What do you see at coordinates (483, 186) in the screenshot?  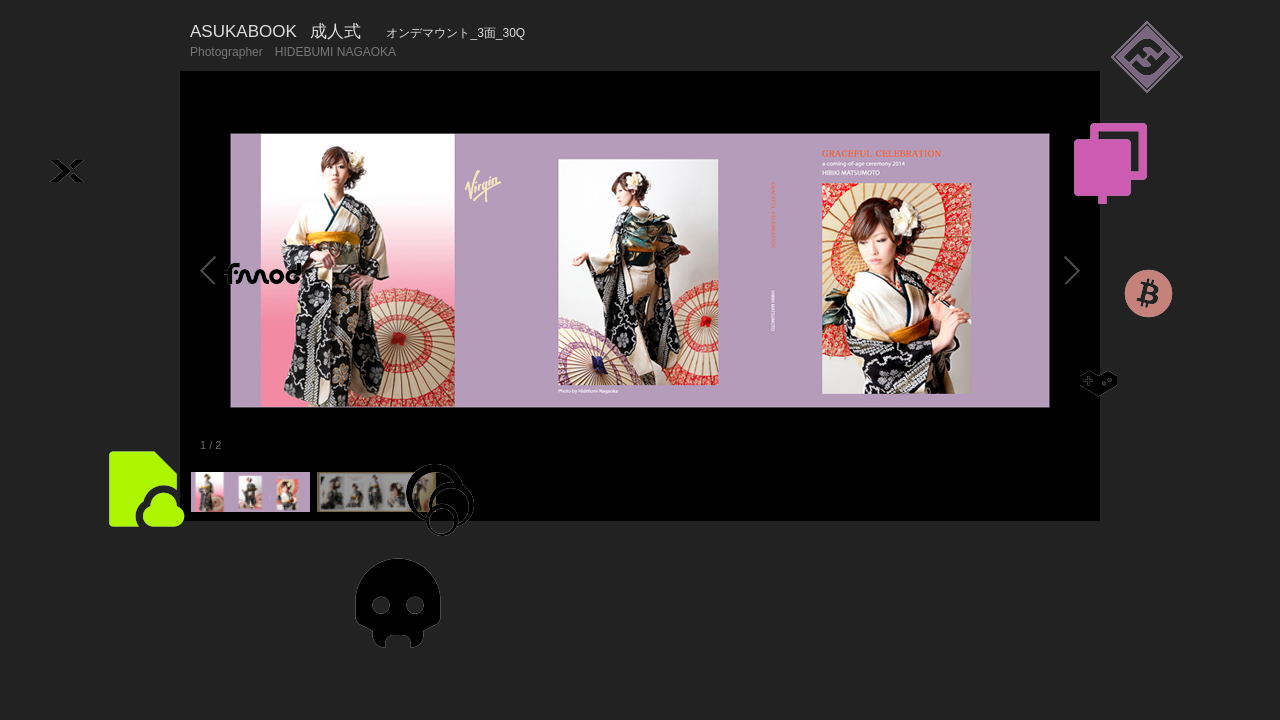 I see `virgin group company logo` at bounding box center [483, 186].